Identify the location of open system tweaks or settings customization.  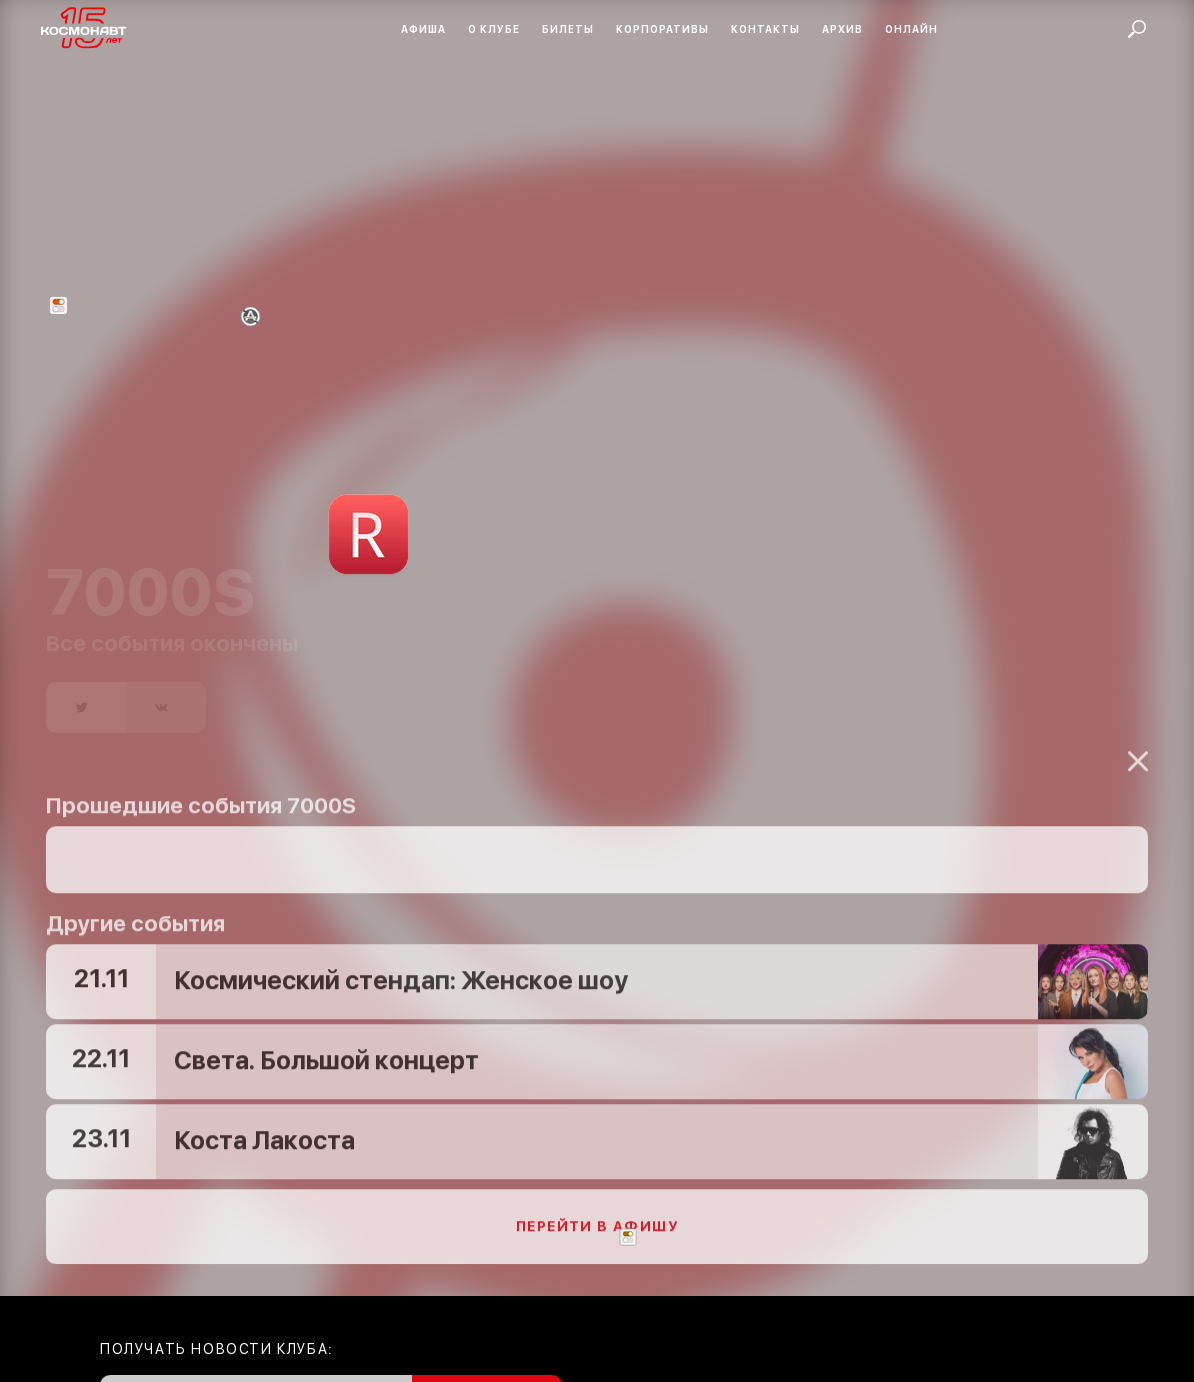
(628, 1237).